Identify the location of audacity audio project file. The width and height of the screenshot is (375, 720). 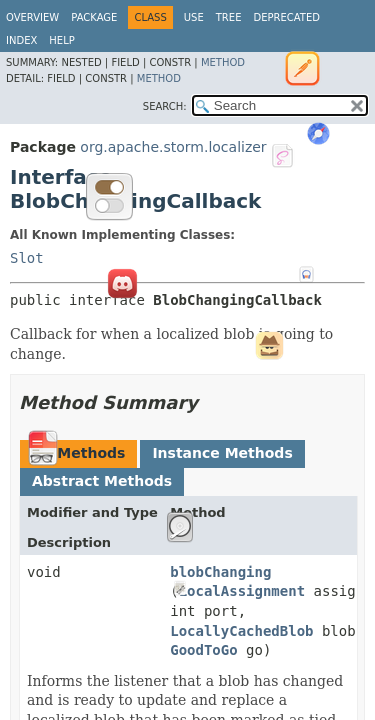
(306, 274).